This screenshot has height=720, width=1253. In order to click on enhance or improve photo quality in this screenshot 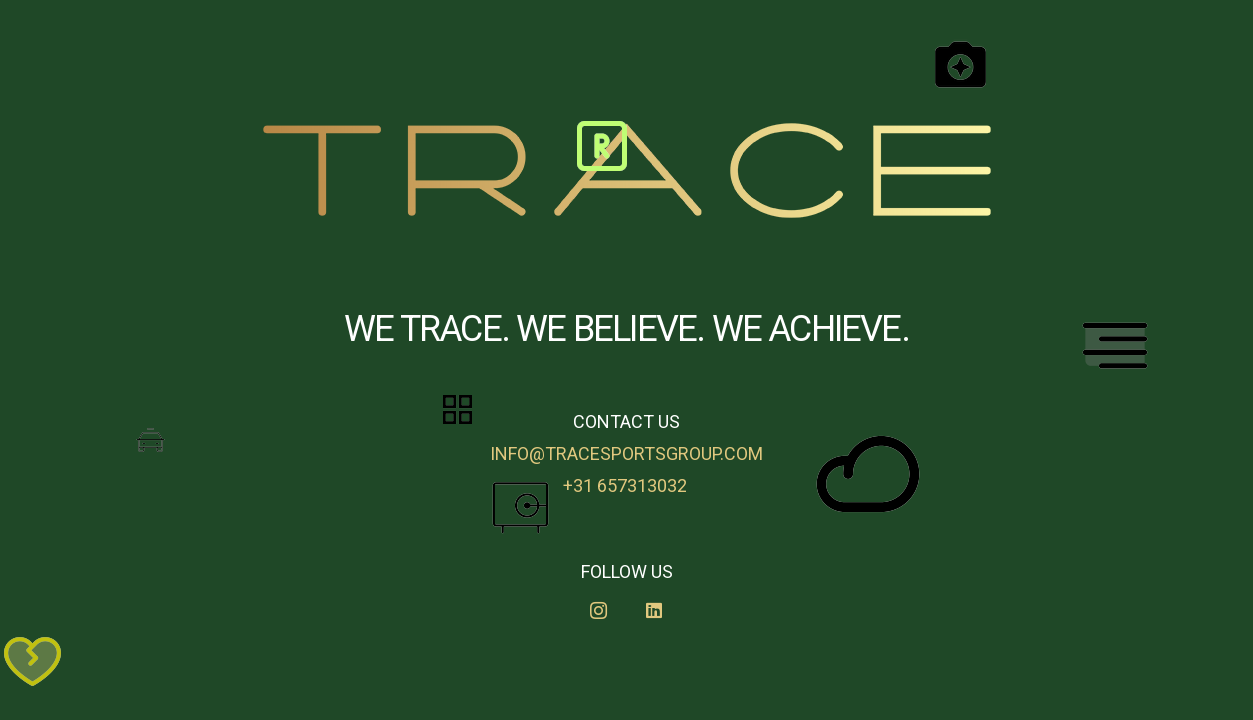, I will do `click(960, 64)`.